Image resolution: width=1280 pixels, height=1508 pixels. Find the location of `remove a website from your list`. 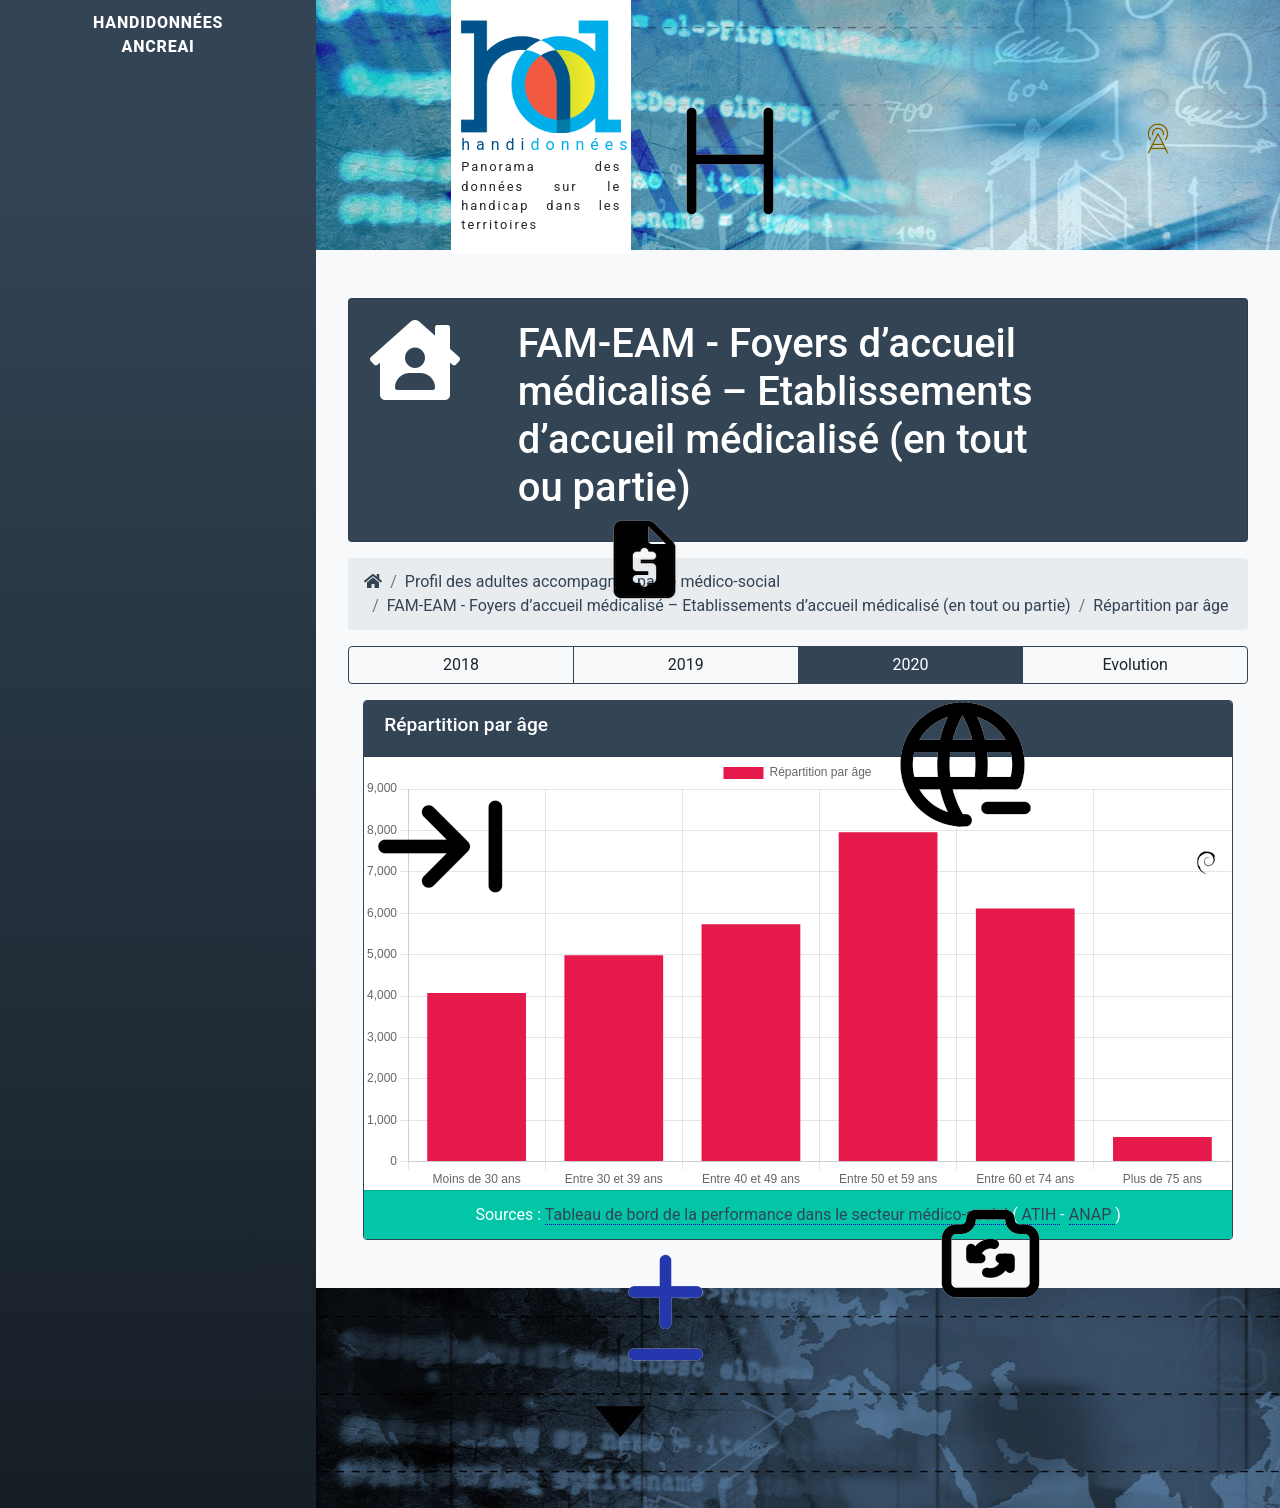

remove a website from your list is located at coordinates (962, 764).